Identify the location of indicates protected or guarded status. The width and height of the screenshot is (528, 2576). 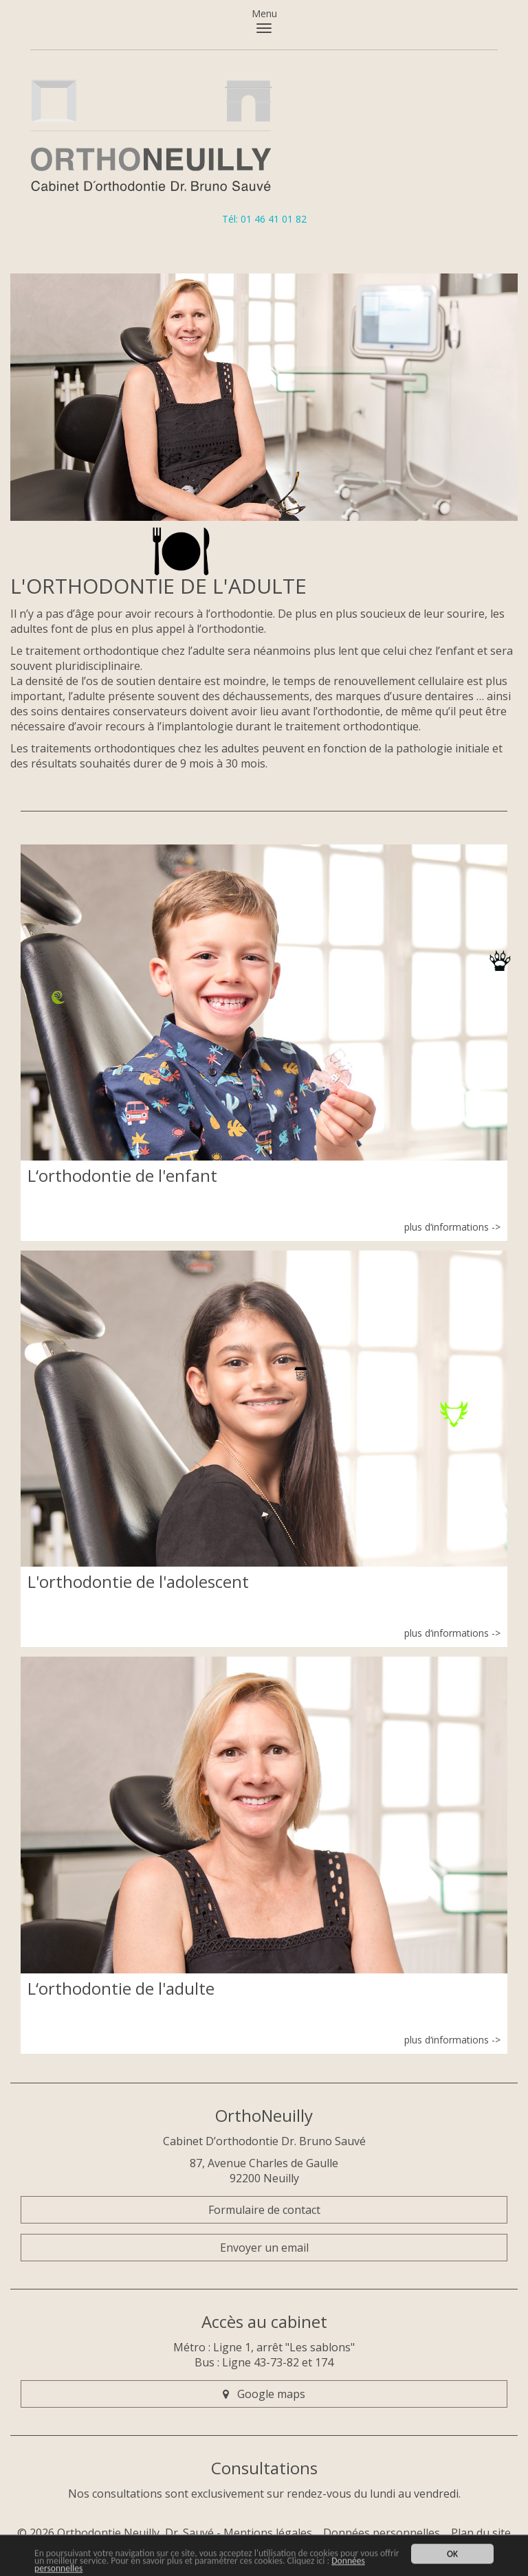
(454, 1413).